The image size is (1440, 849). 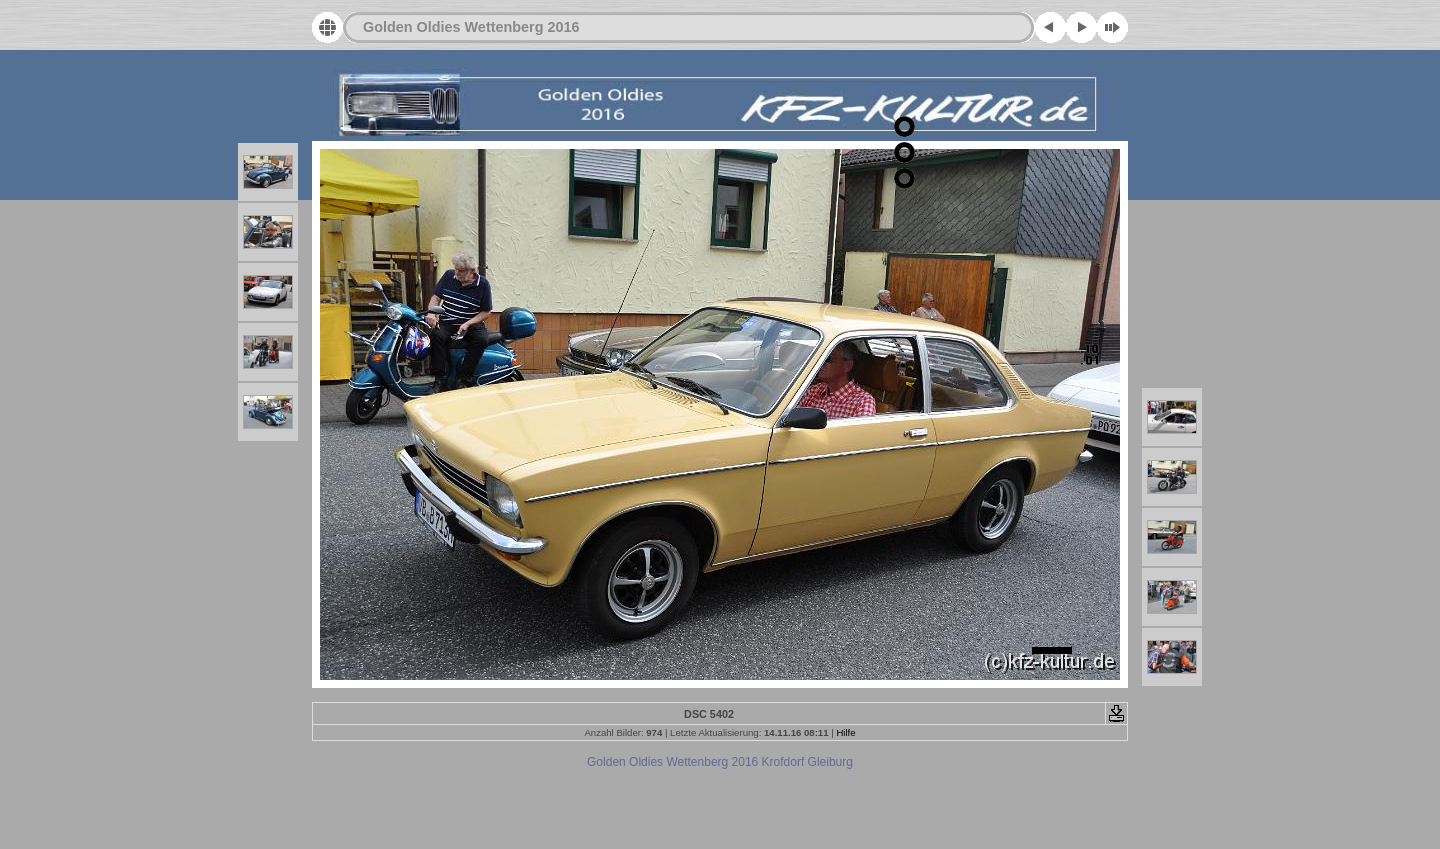 I want to click on open more options menu, so click(x=904, y=152).